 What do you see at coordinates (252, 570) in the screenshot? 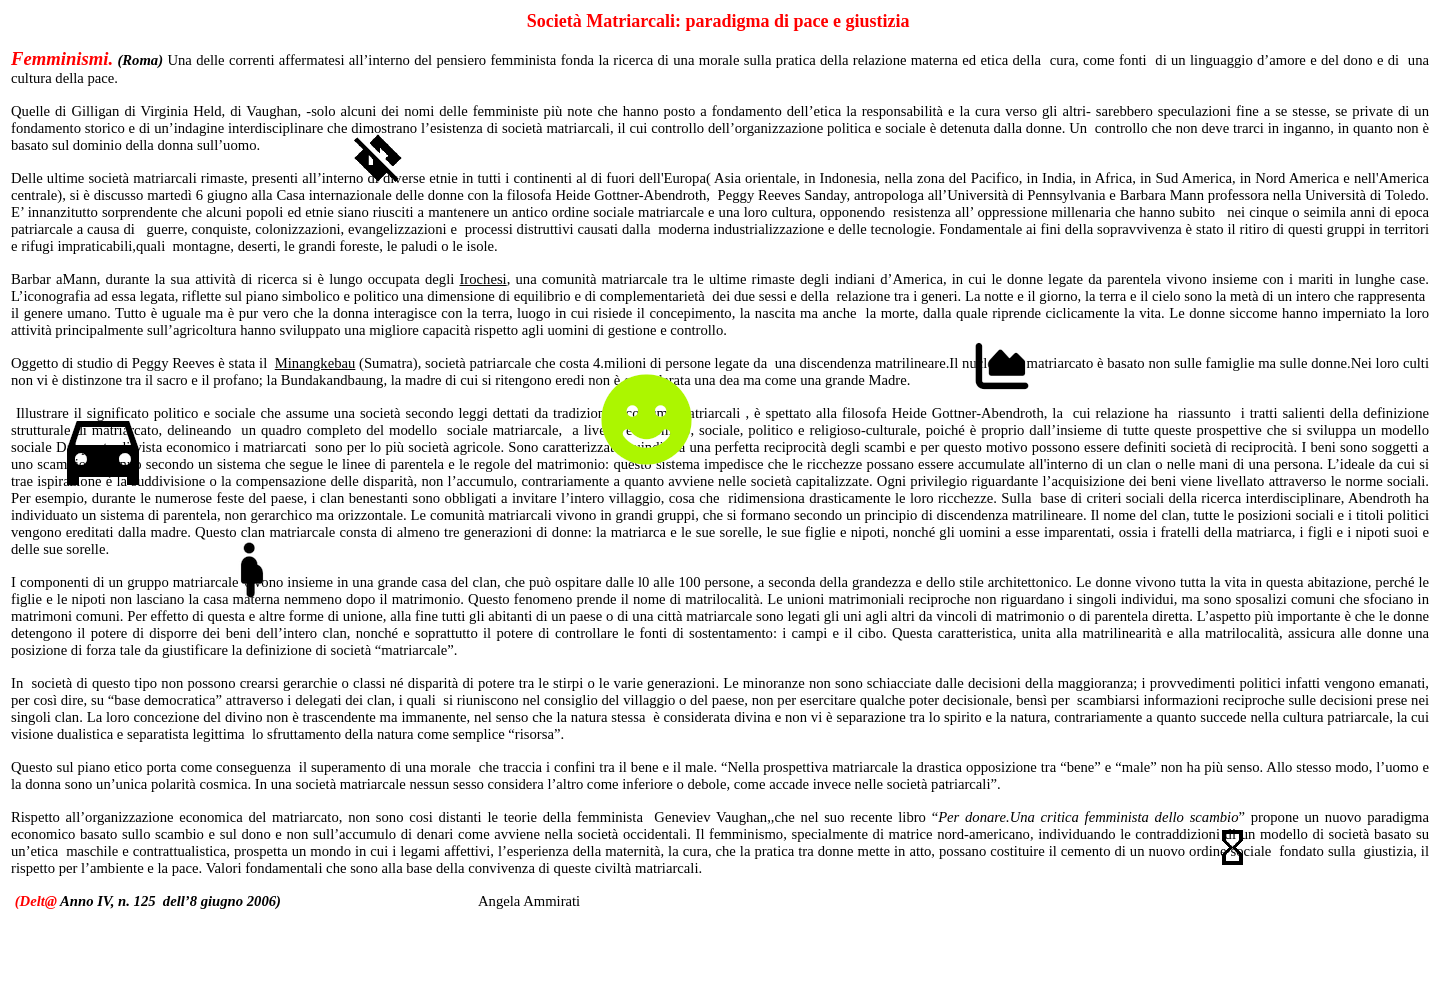
I see `indicates pregnancy-related content or features` at bounding box center [252, 570].